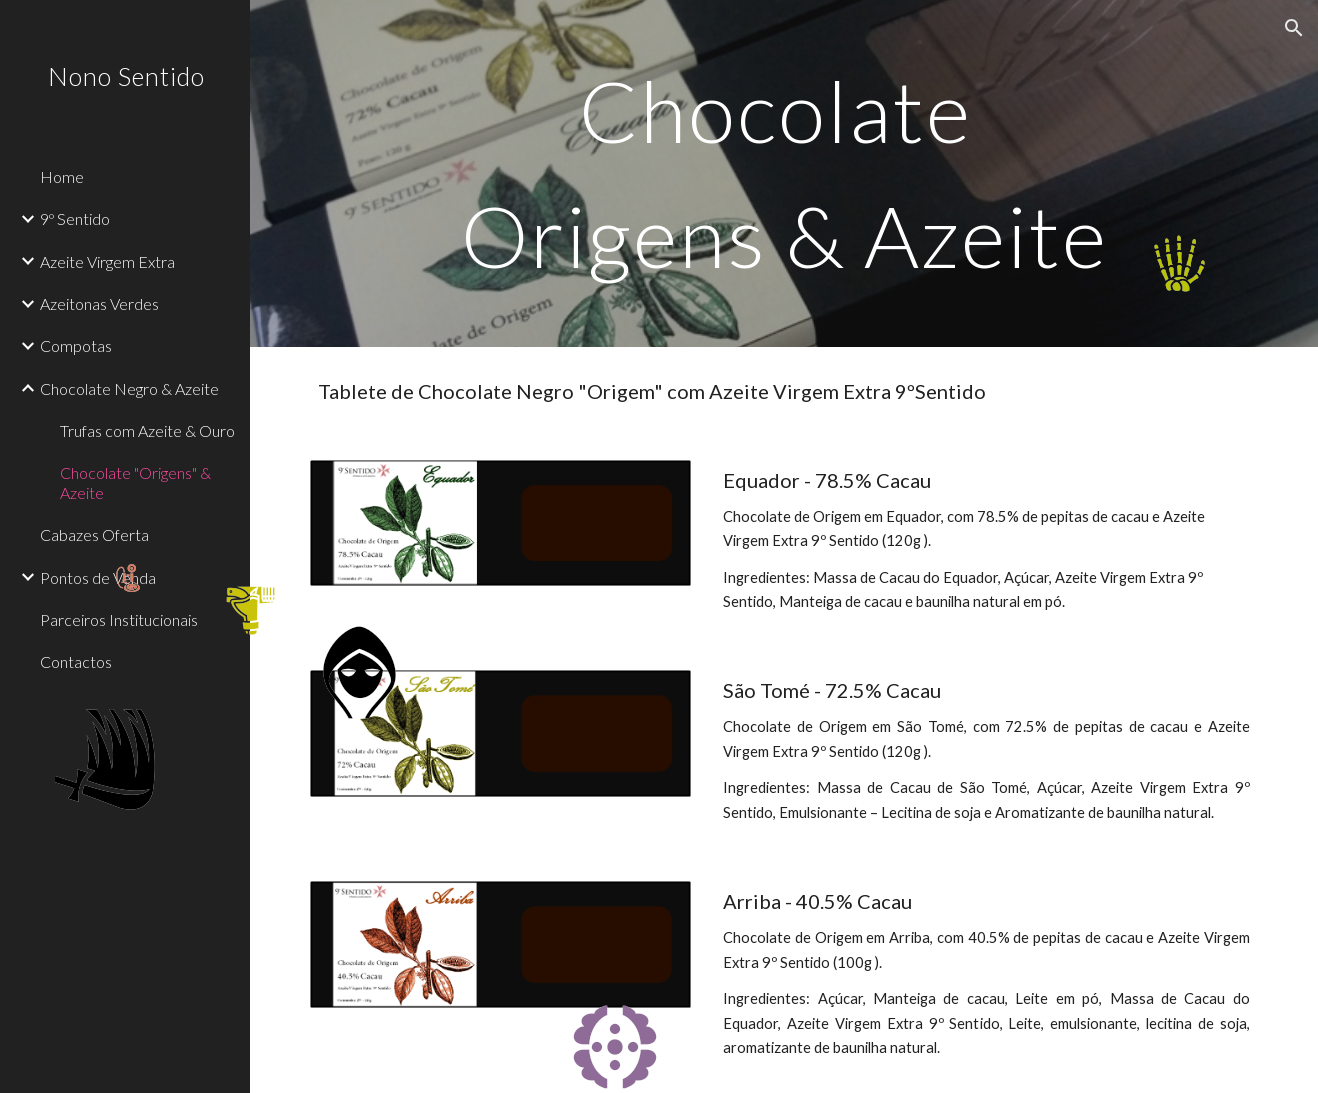  What do you see at coordinates (615, 1047) in the screenshot?
I see `access hive or colony management features` at bounding box center [615, 1047].